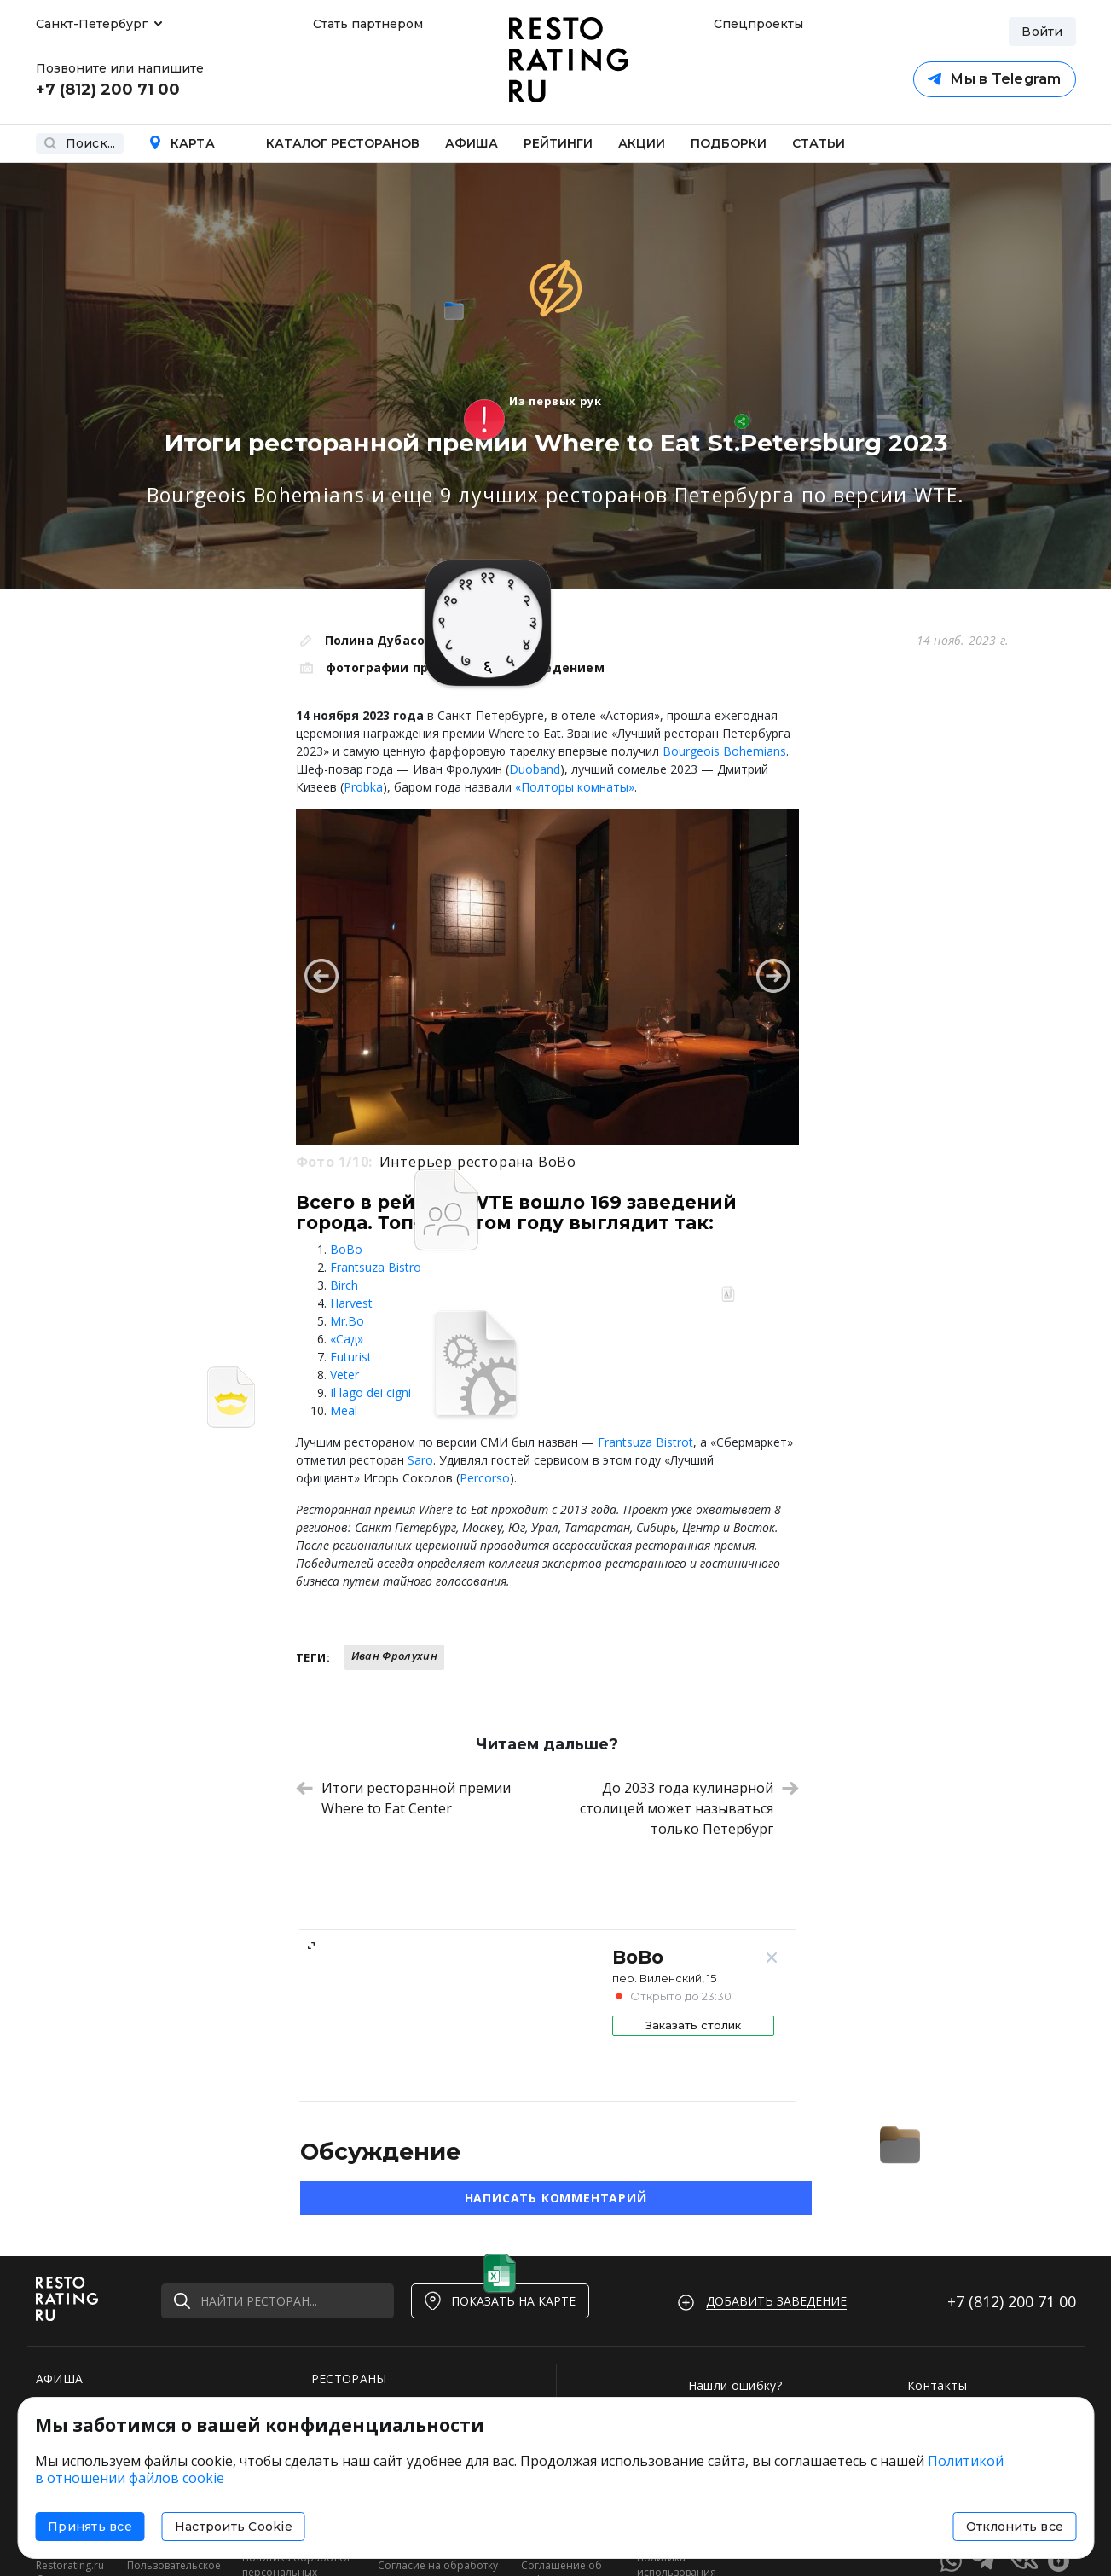  I want to click on indicates a folder is ready to accept dragged items, so click(900, 2144).